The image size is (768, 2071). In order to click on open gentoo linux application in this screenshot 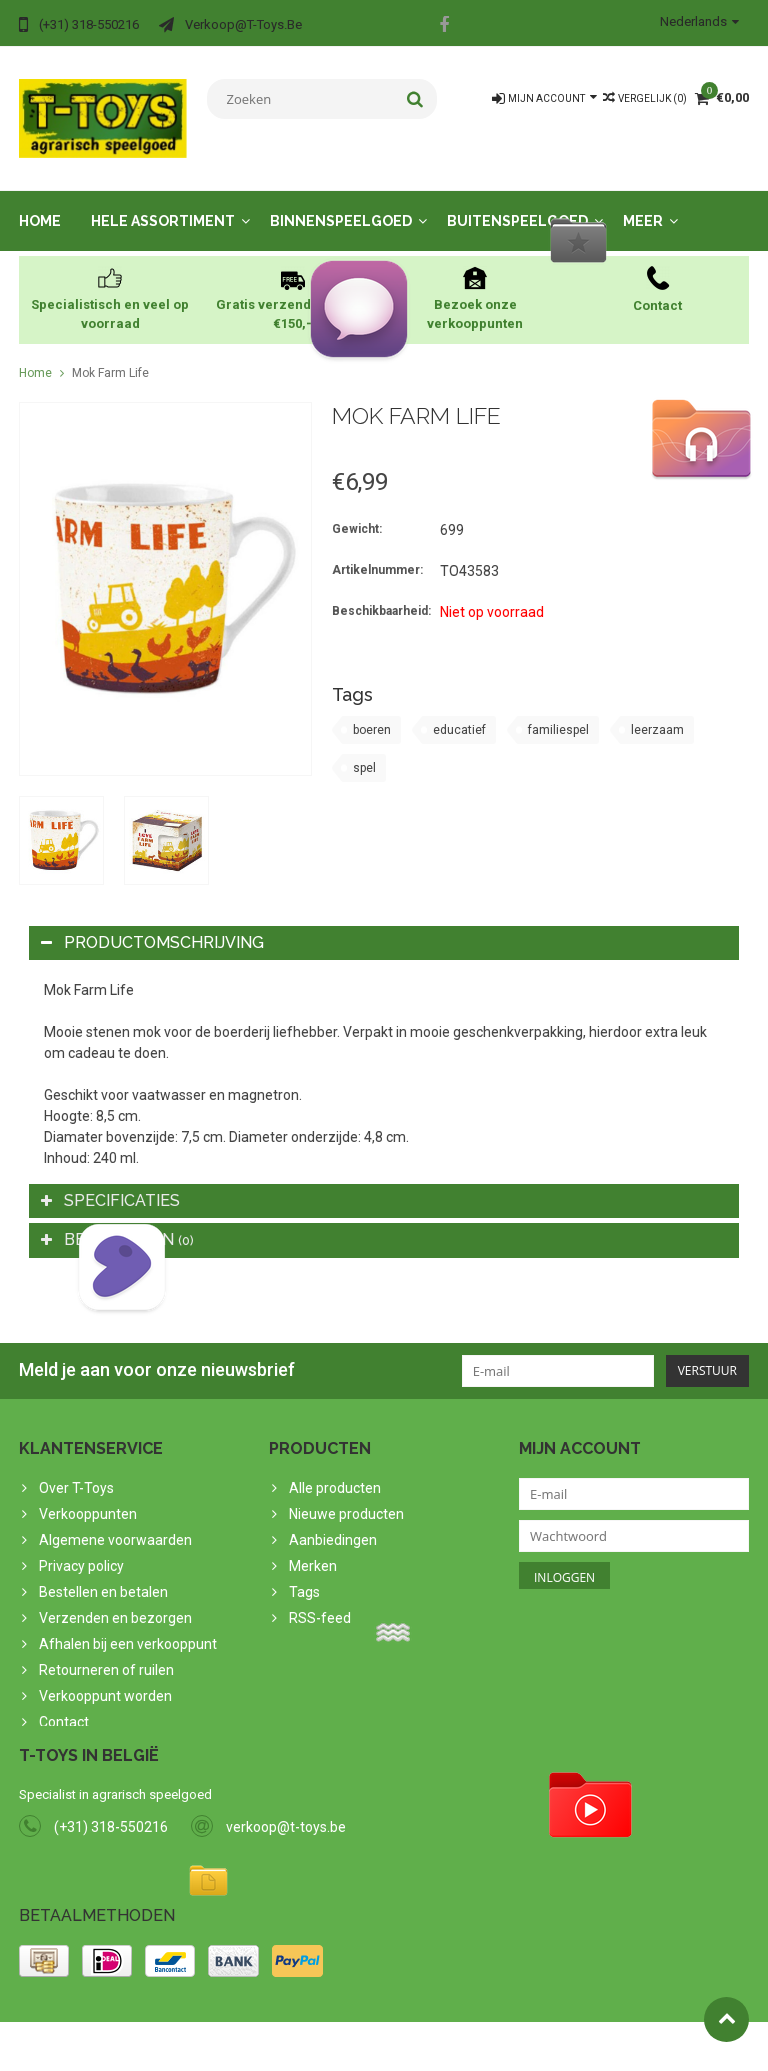, I will do `click(122, 1267)`.